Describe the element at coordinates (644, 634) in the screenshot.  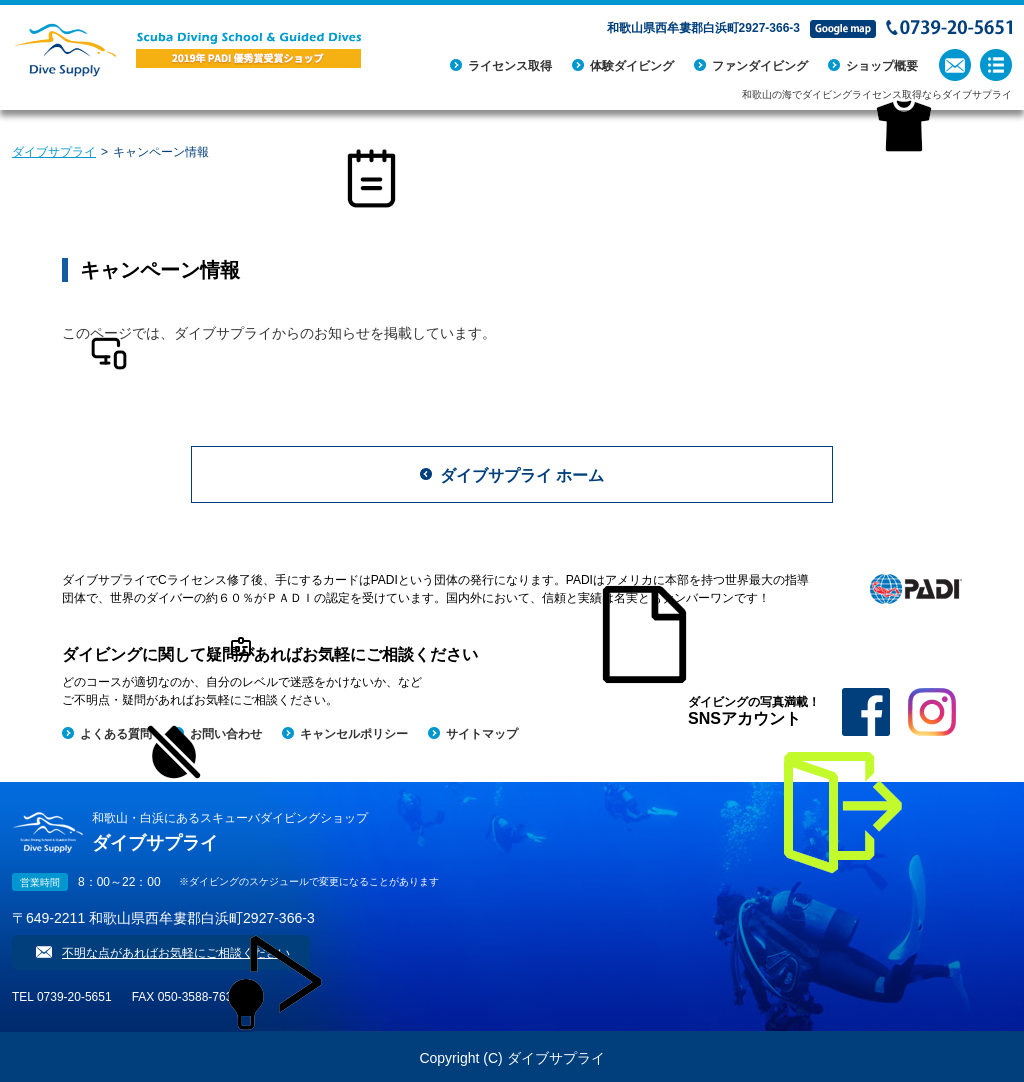
I see `create a new file` at that location.